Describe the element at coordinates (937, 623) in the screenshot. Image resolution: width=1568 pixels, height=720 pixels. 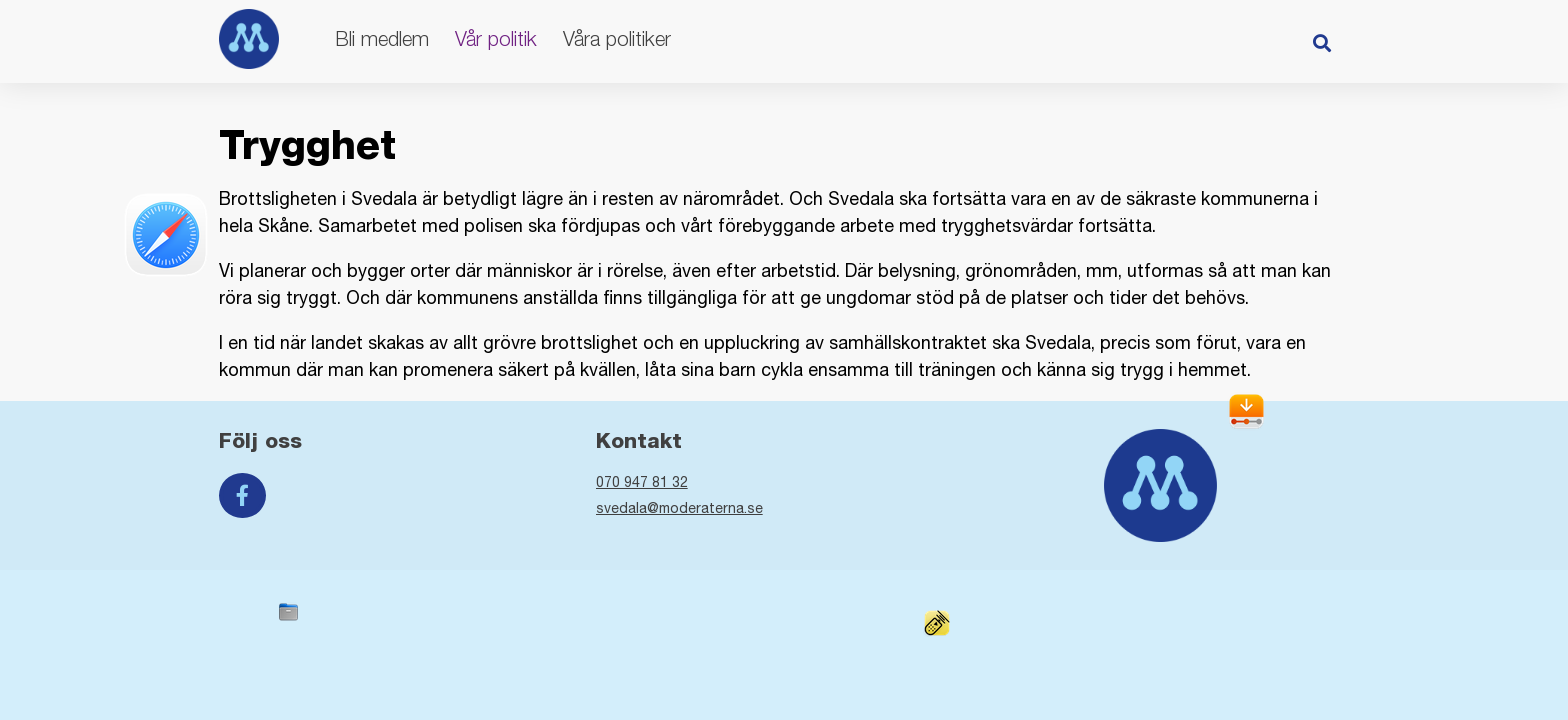
I see `open community remote app` at that location.